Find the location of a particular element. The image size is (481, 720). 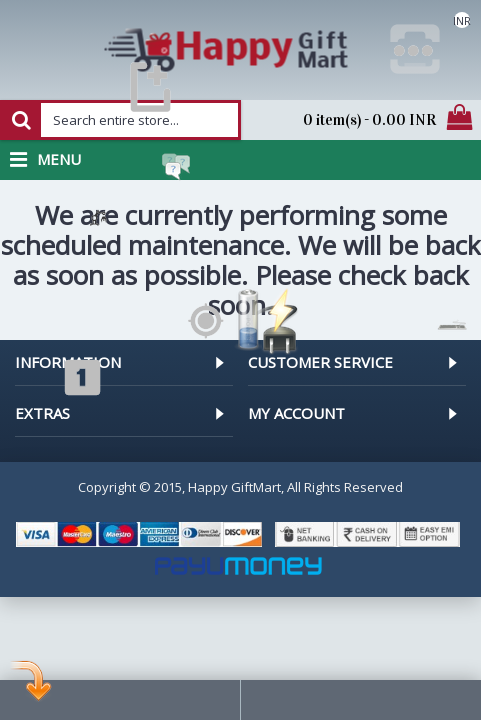

access frequently asked questions is located at coordinates (176, 167).